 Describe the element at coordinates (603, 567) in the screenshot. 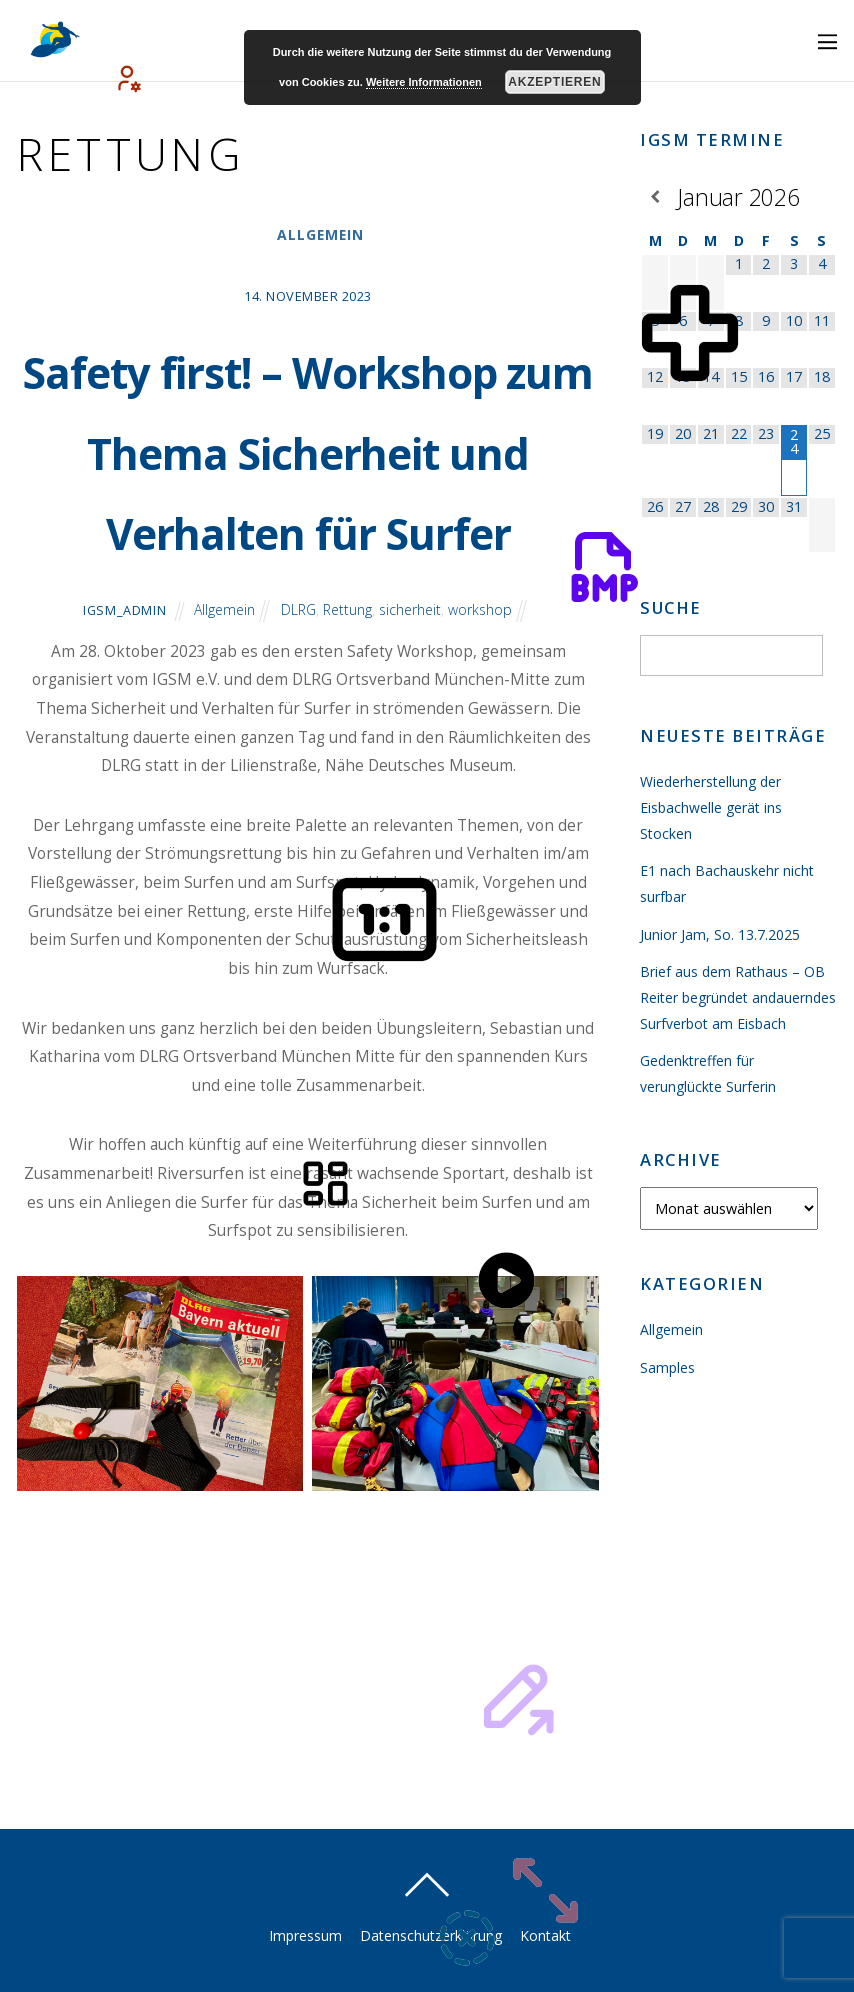

I see `indicates a BMP image file type` at that location.